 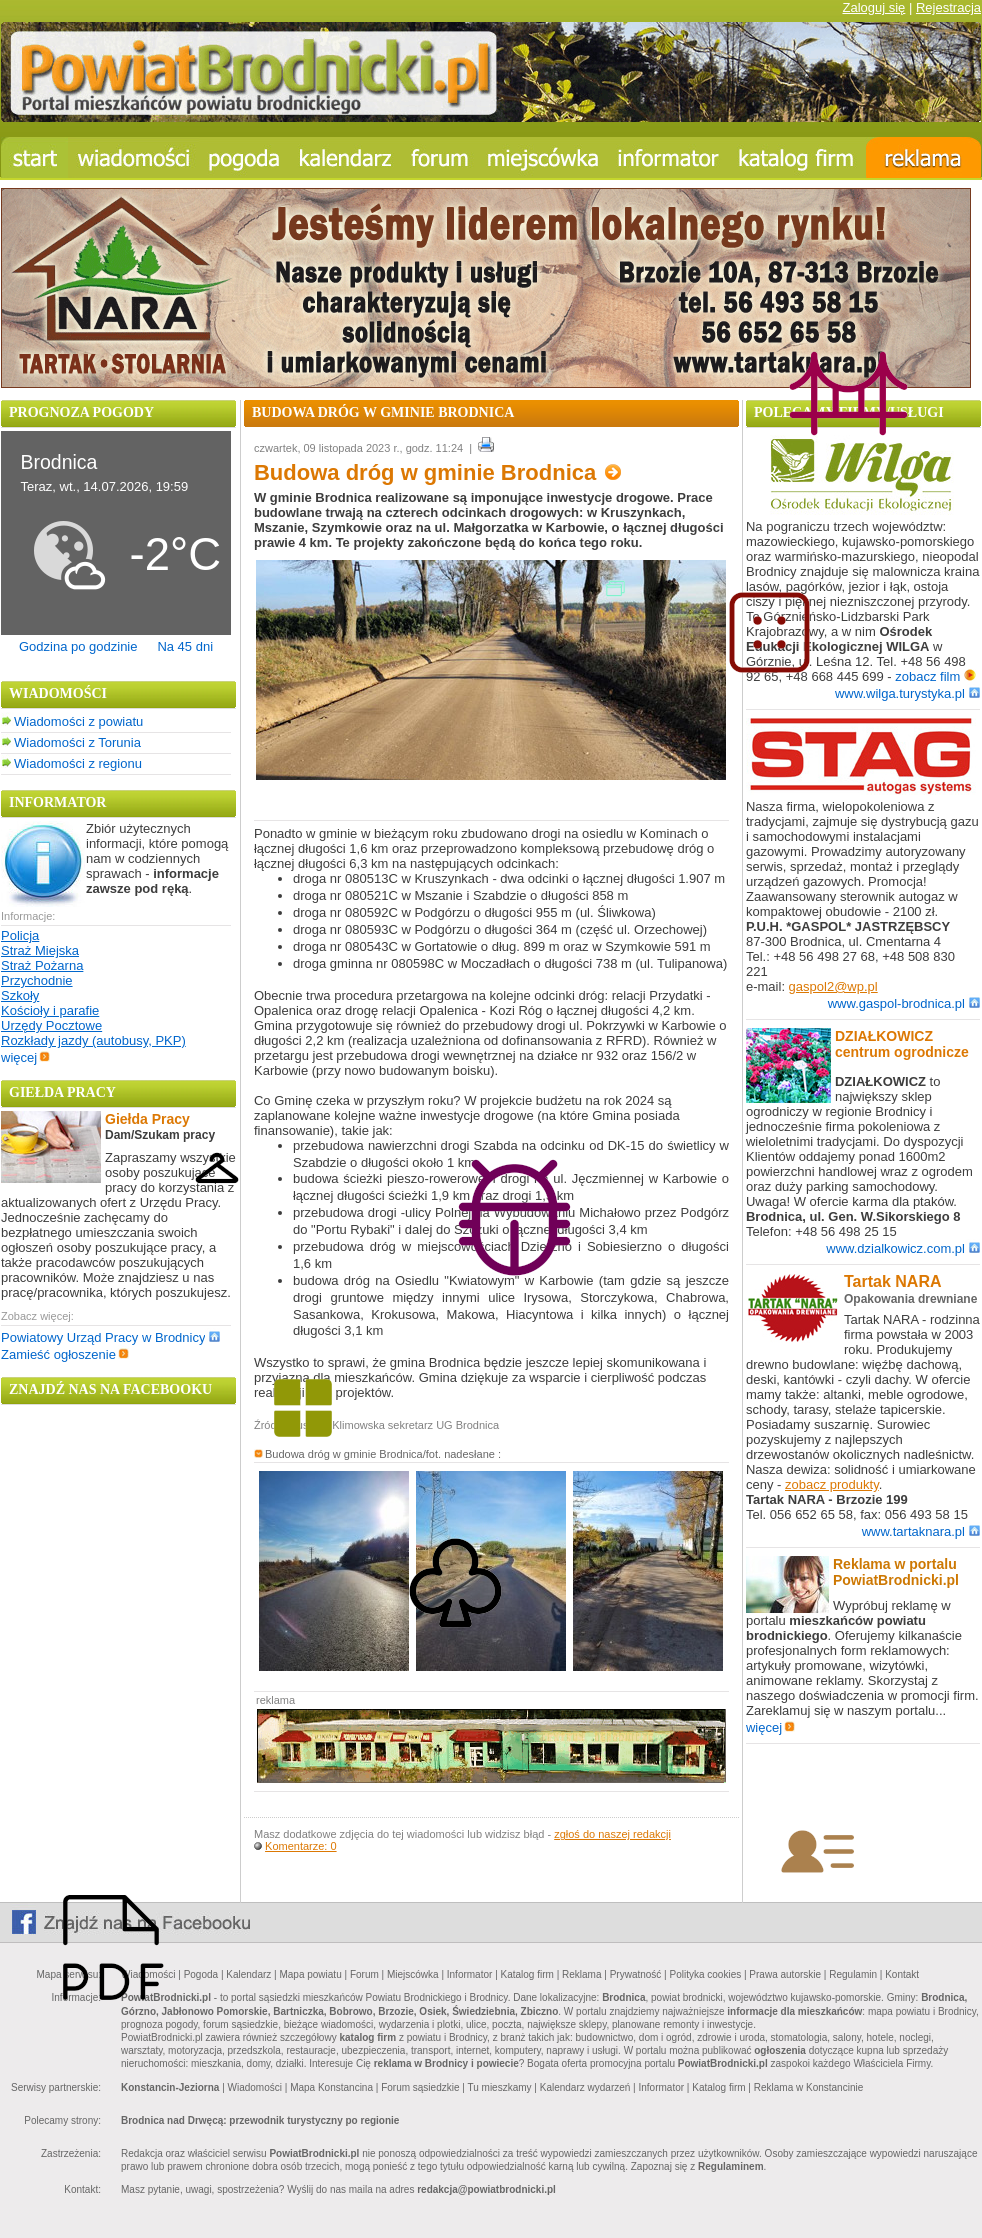 I want to click on view bridge or crossing information, so click(x=848, y=393).